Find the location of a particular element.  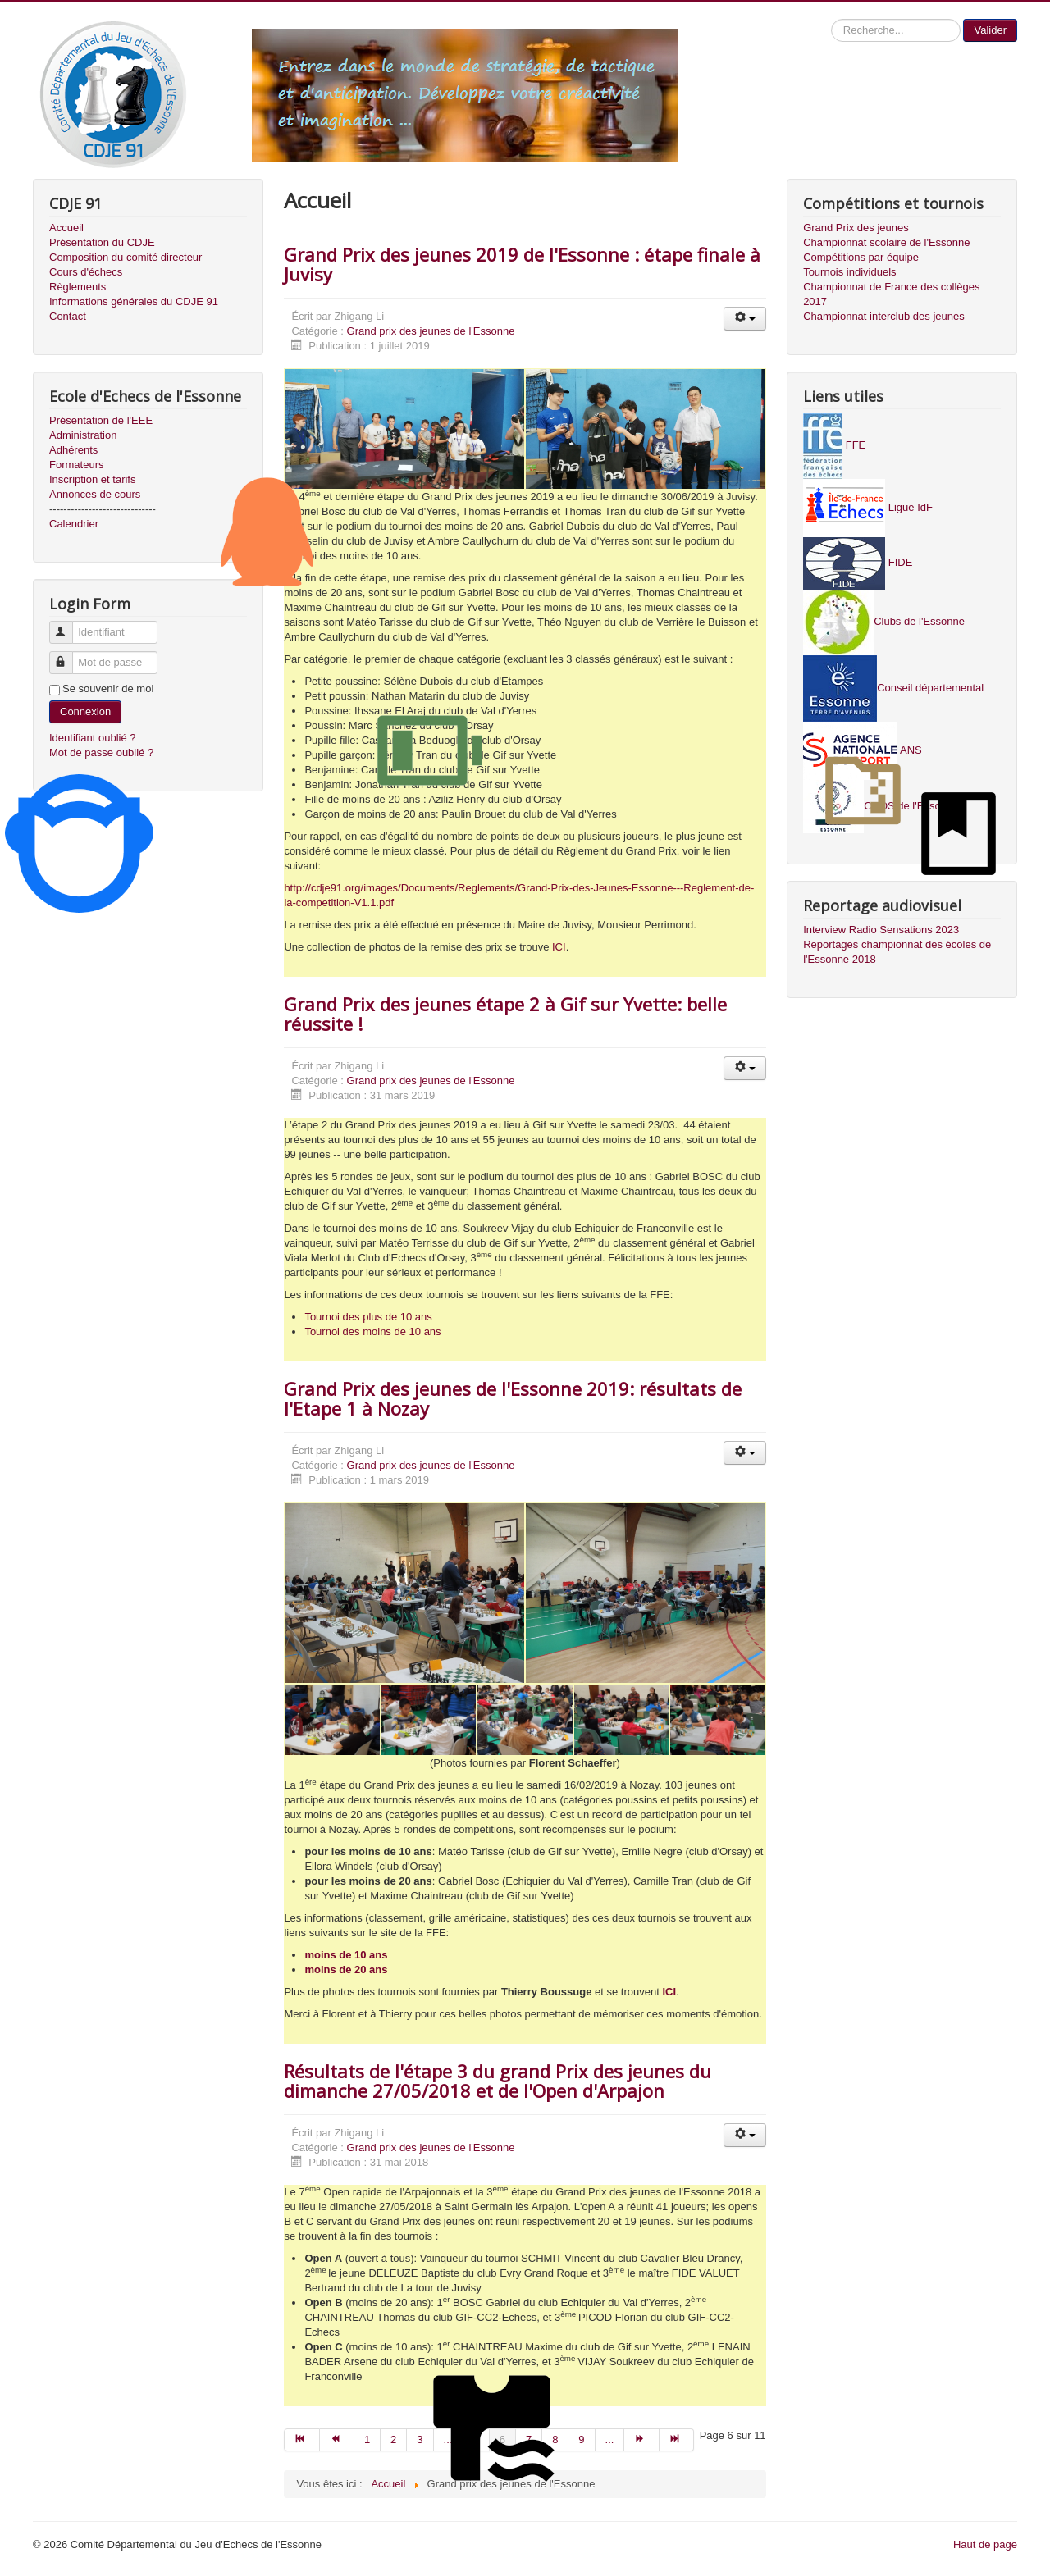

access compressed or zipped files is located at coordinates (863, 791).